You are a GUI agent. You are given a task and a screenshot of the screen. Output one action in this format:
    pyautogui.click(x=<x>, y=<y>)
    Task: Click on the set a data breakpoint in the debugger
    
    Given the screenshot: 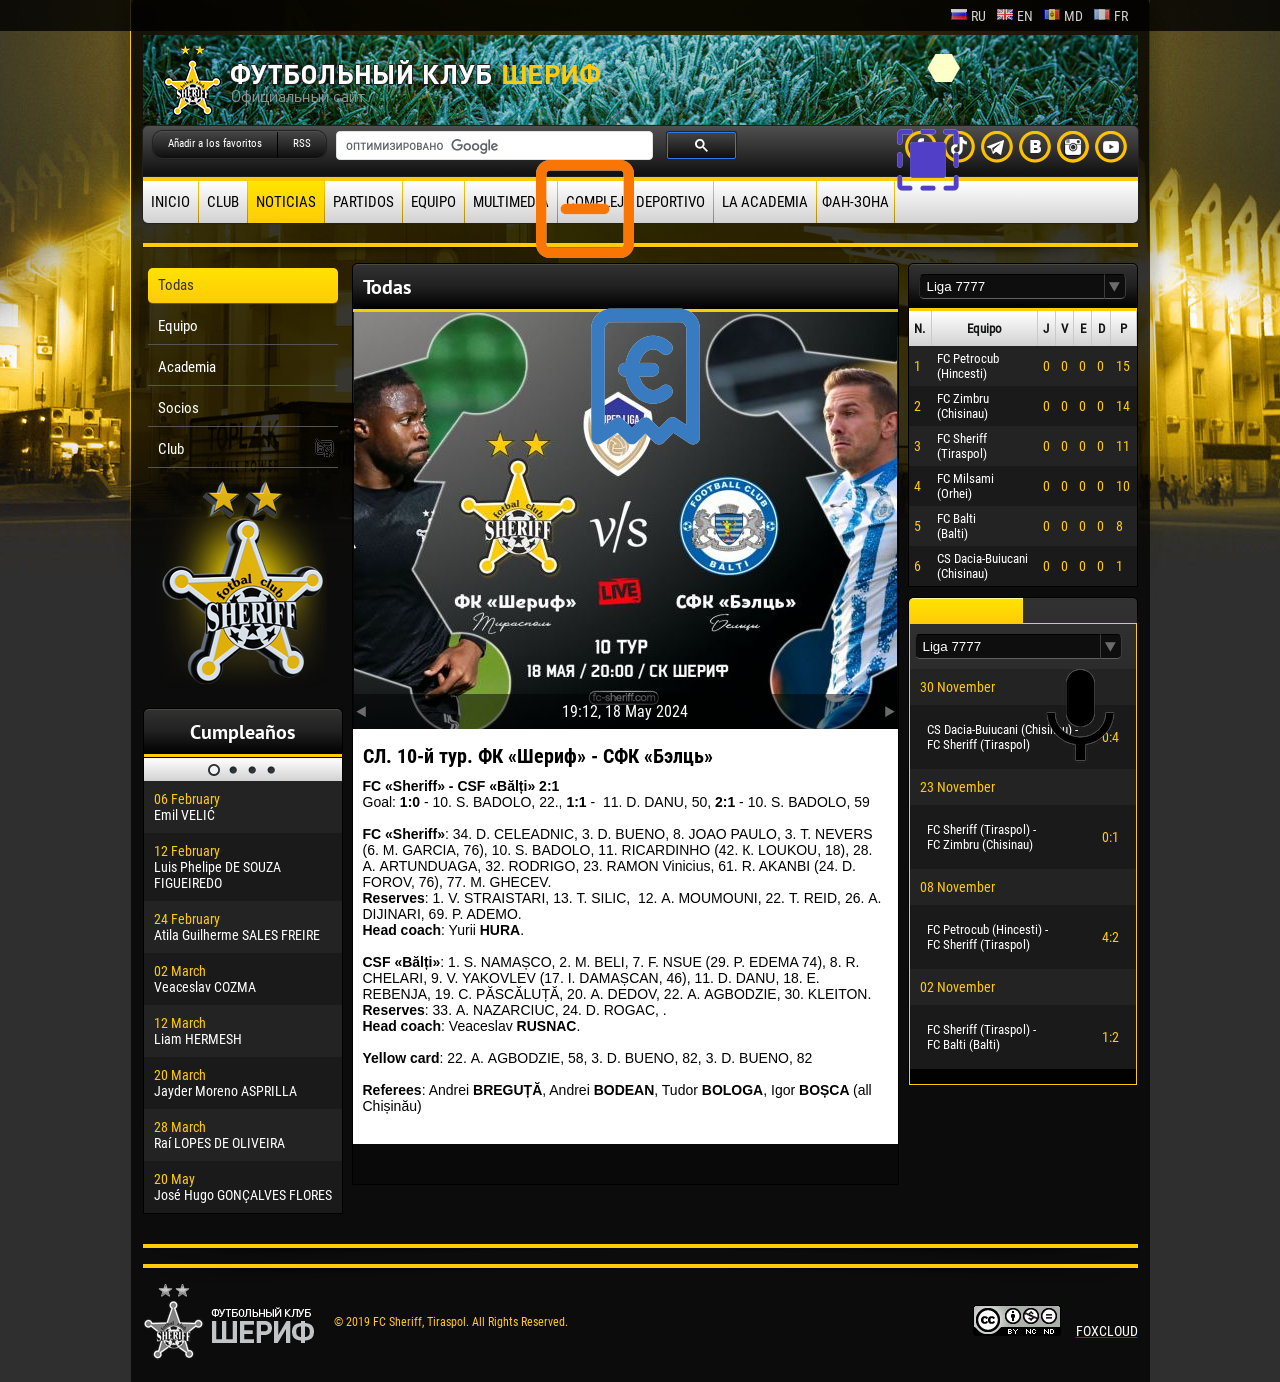 What is the action you would take?
    pyautogui.click(x=945, y=68)
    